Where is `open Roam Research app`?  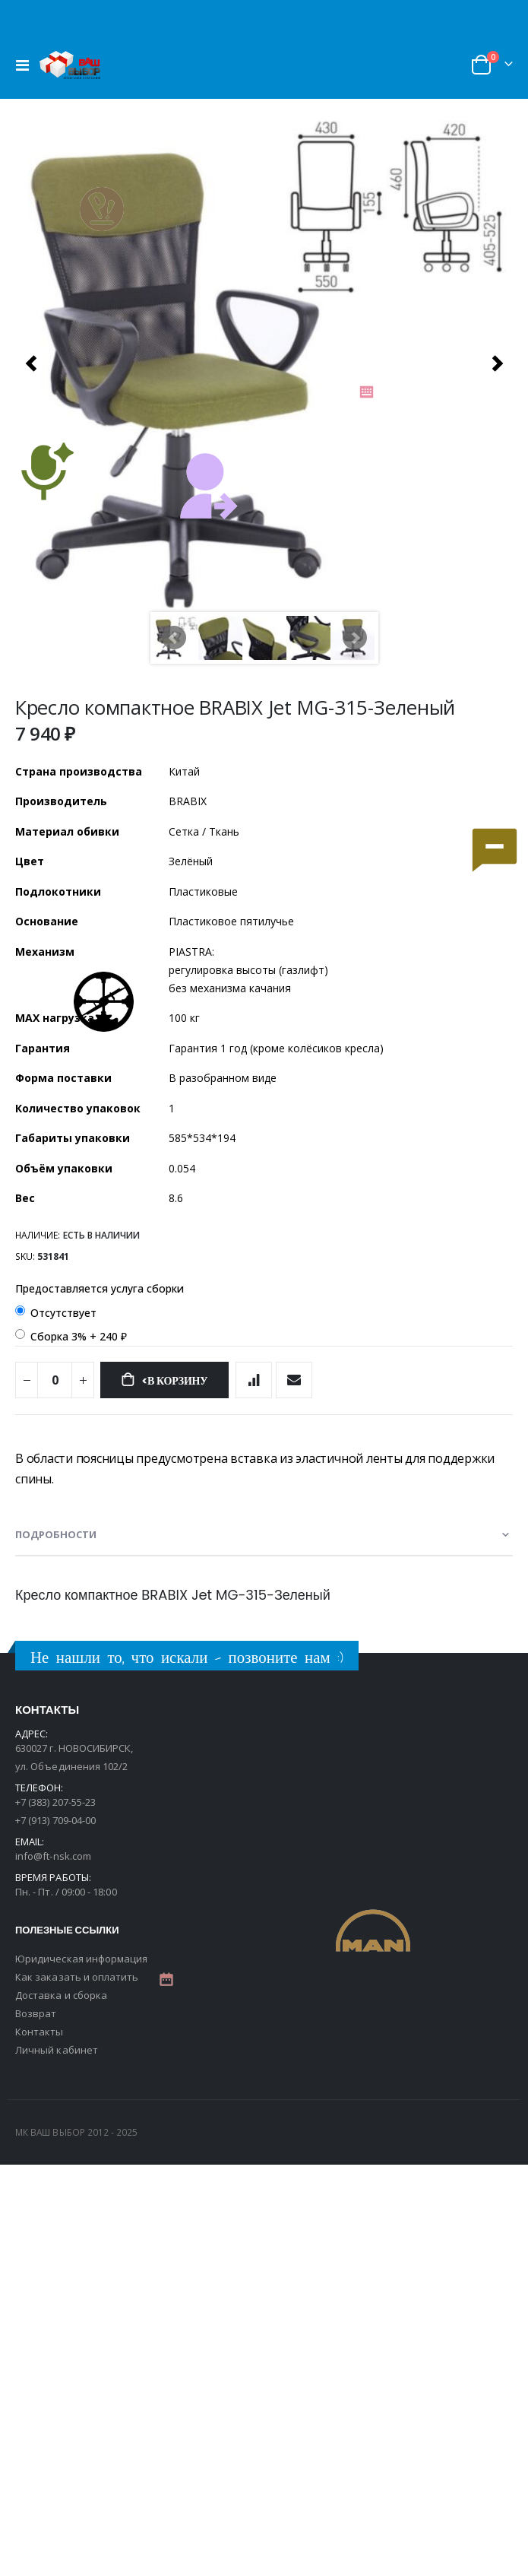
open Roam Research app is located at coordinates (103, 1001).